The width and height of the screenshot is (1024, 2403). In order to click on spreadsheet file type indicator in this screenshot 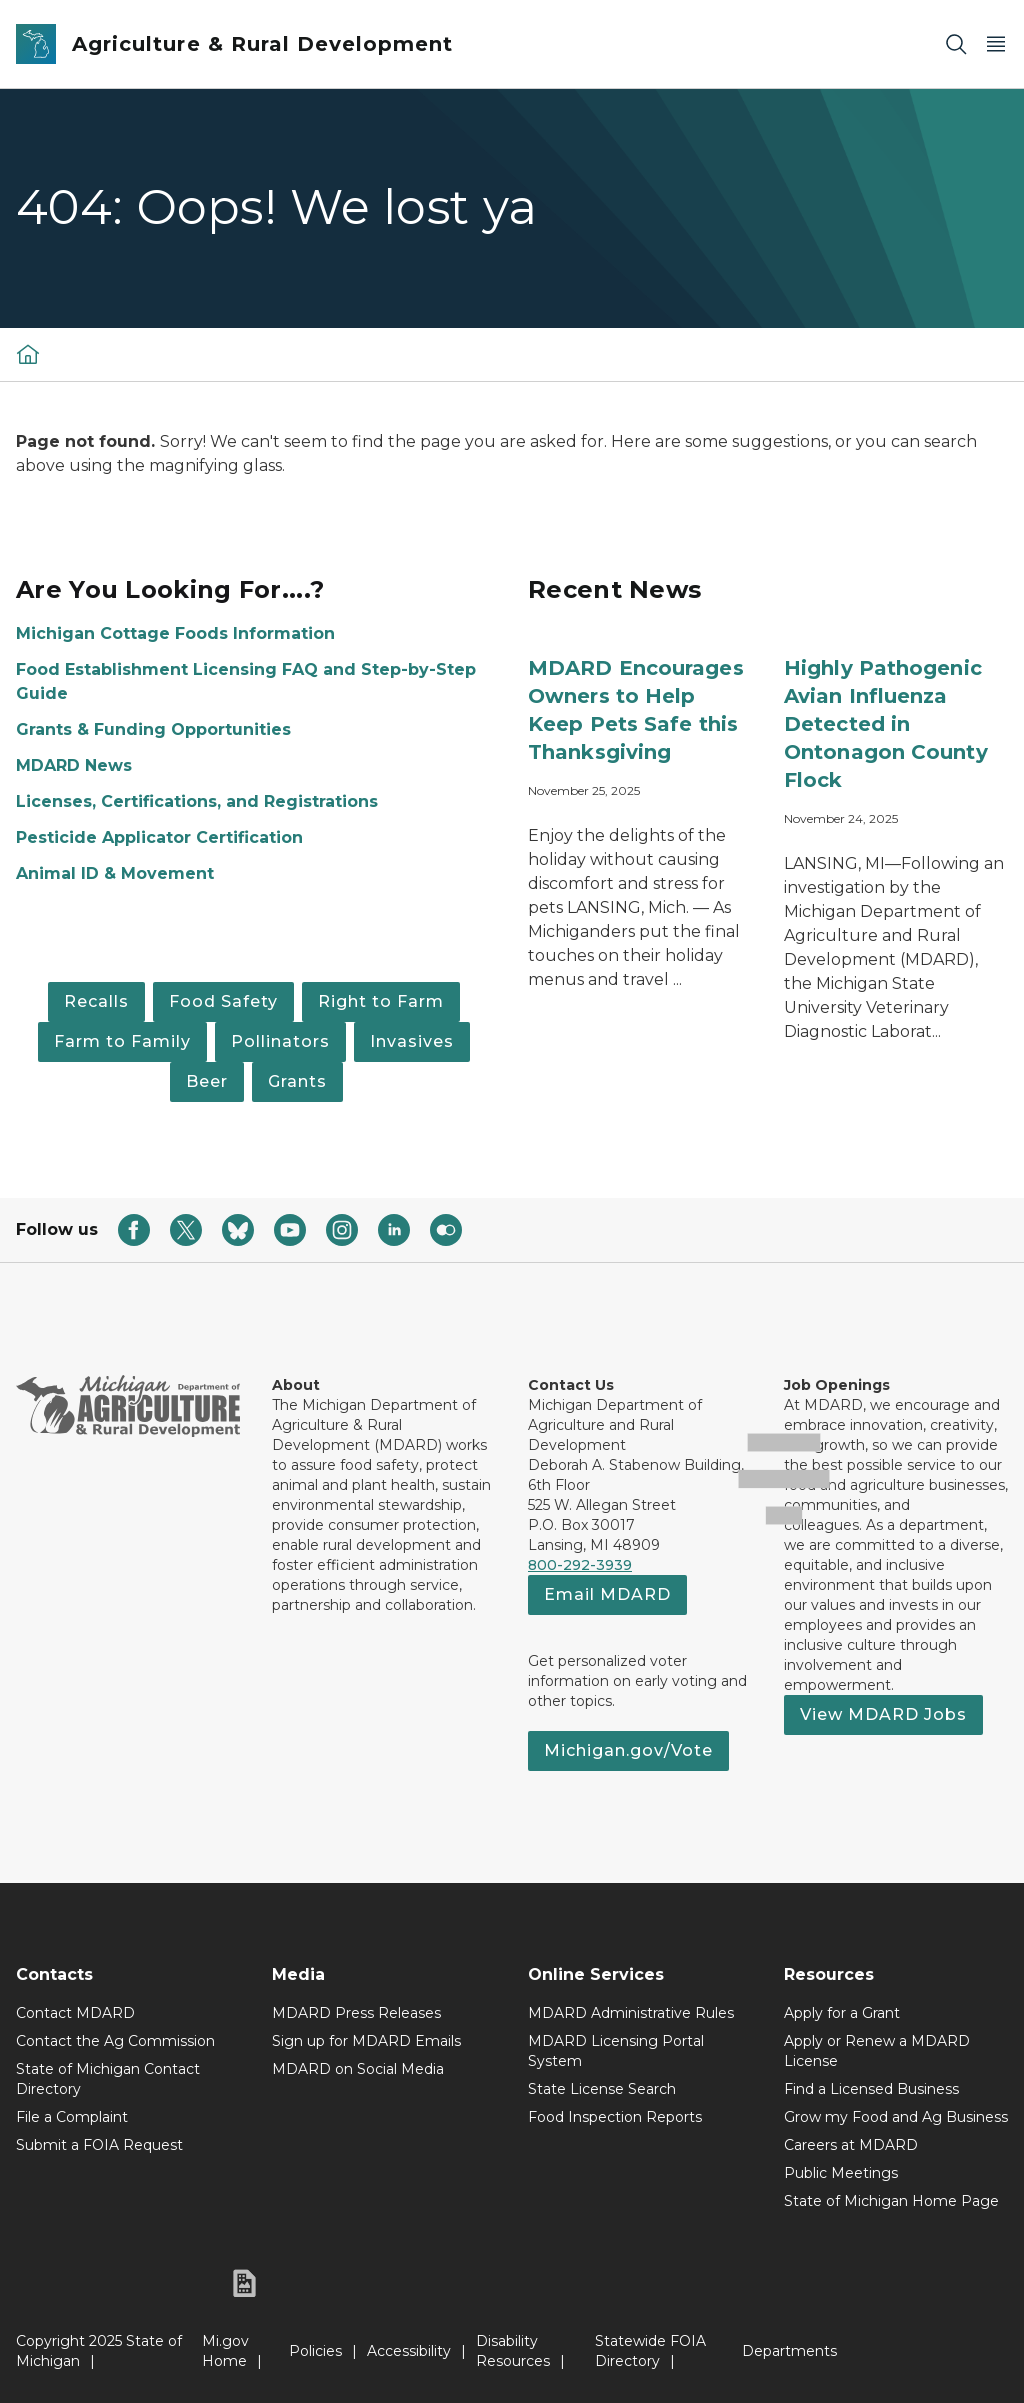, I will do `click(244, 2282)`.